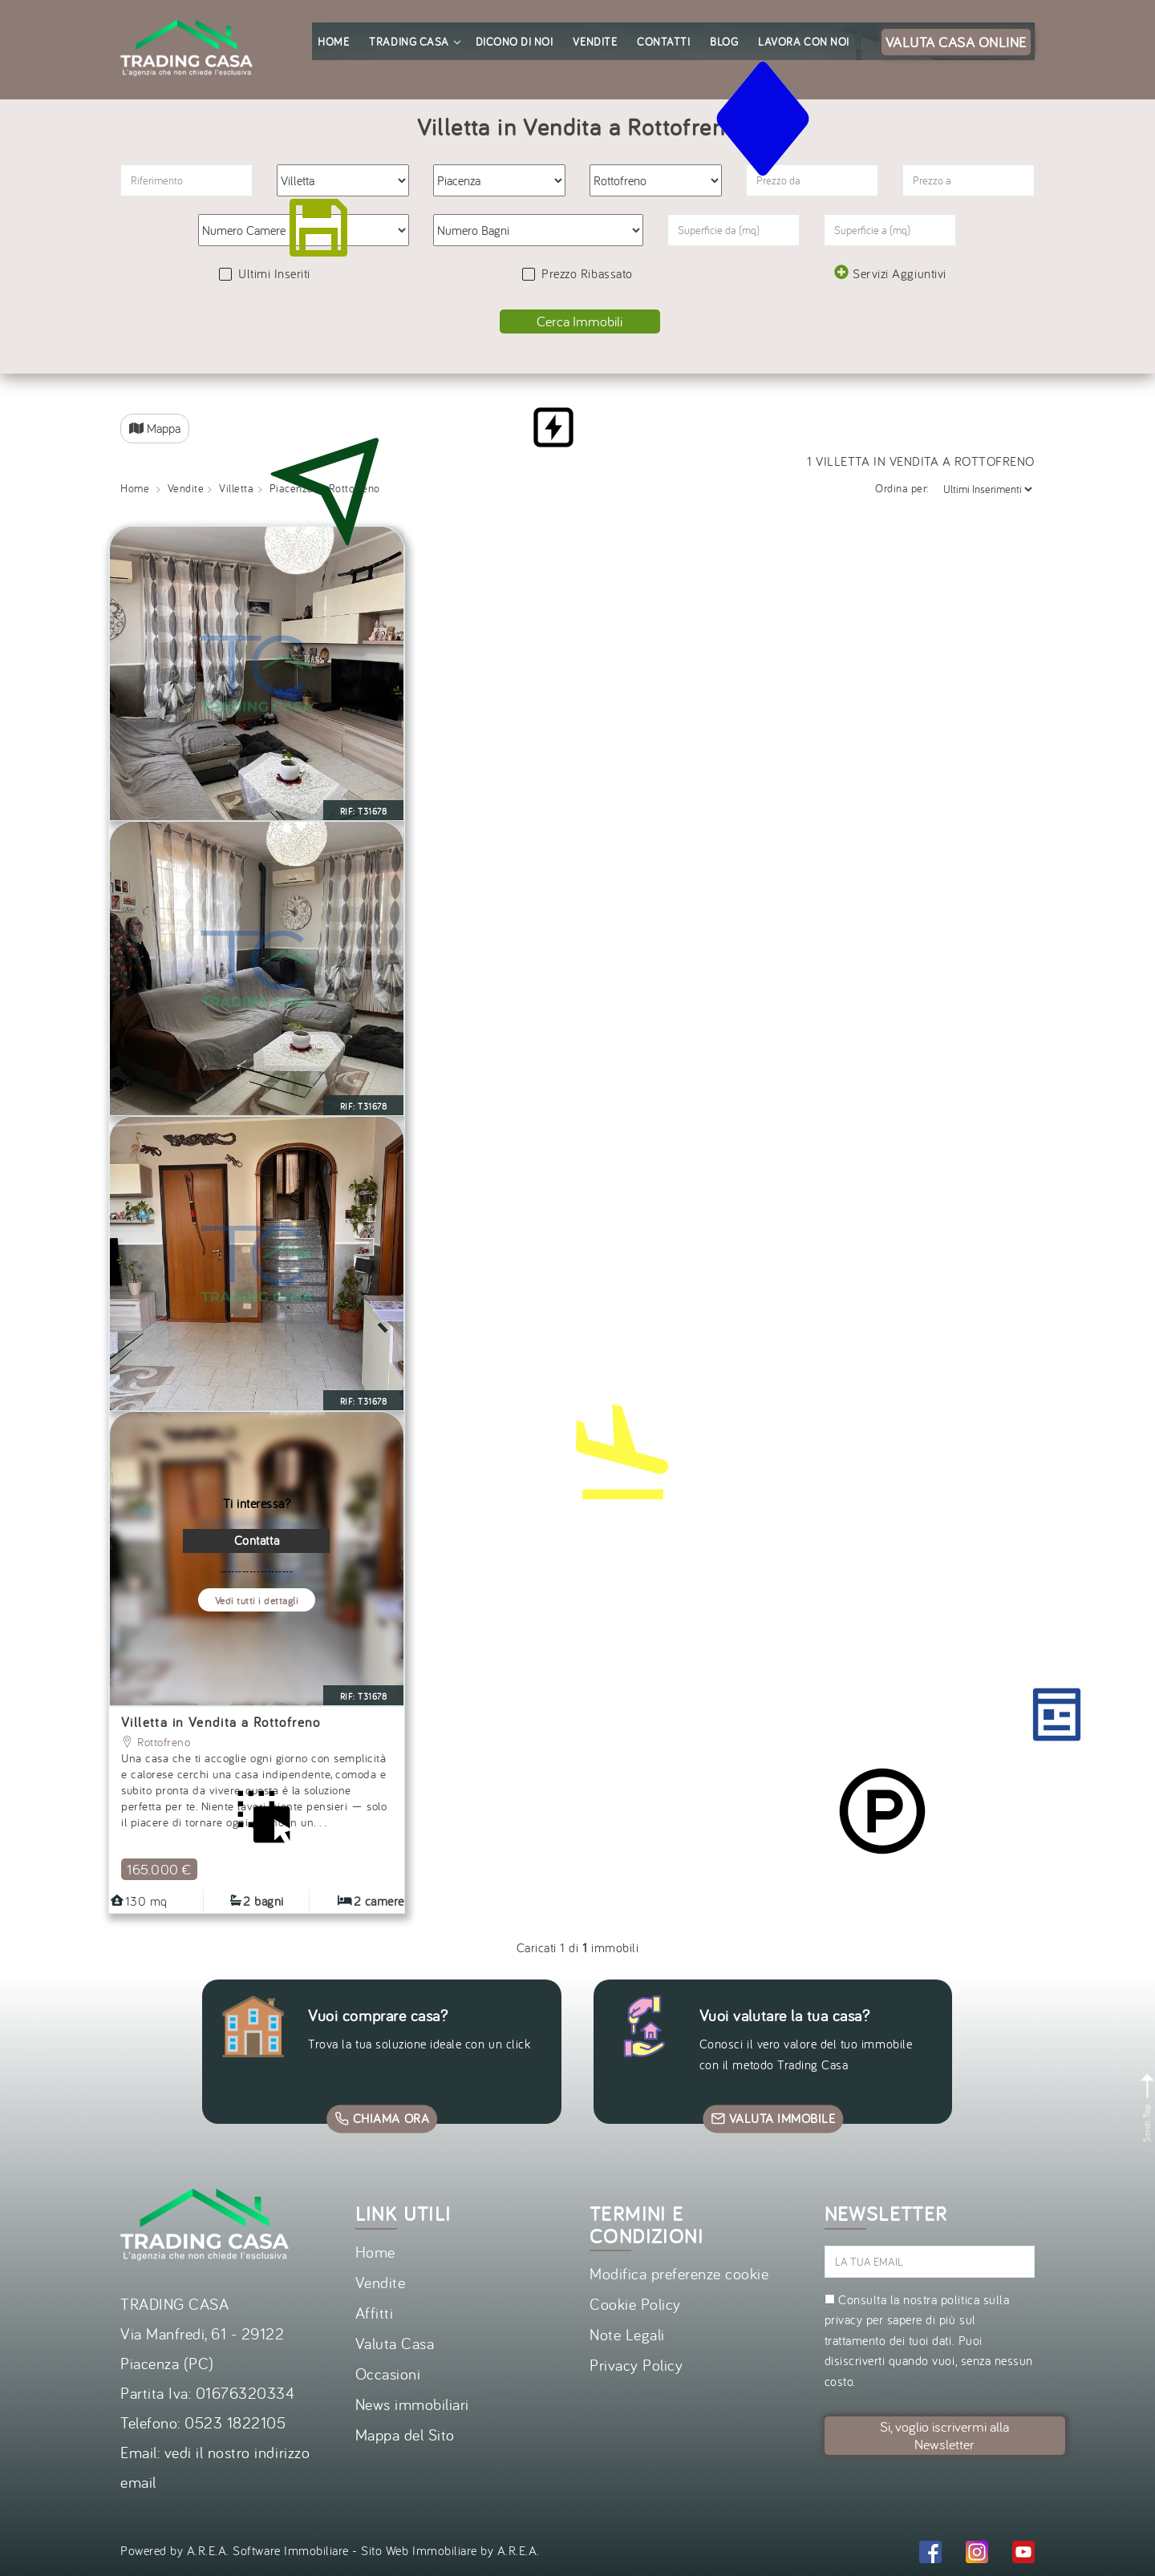 This screenshot has width=1155, height=2576. Describe the element at coordinates (264, 1817) in the screenshot. I see `drag and drop to reposition element` at that location.